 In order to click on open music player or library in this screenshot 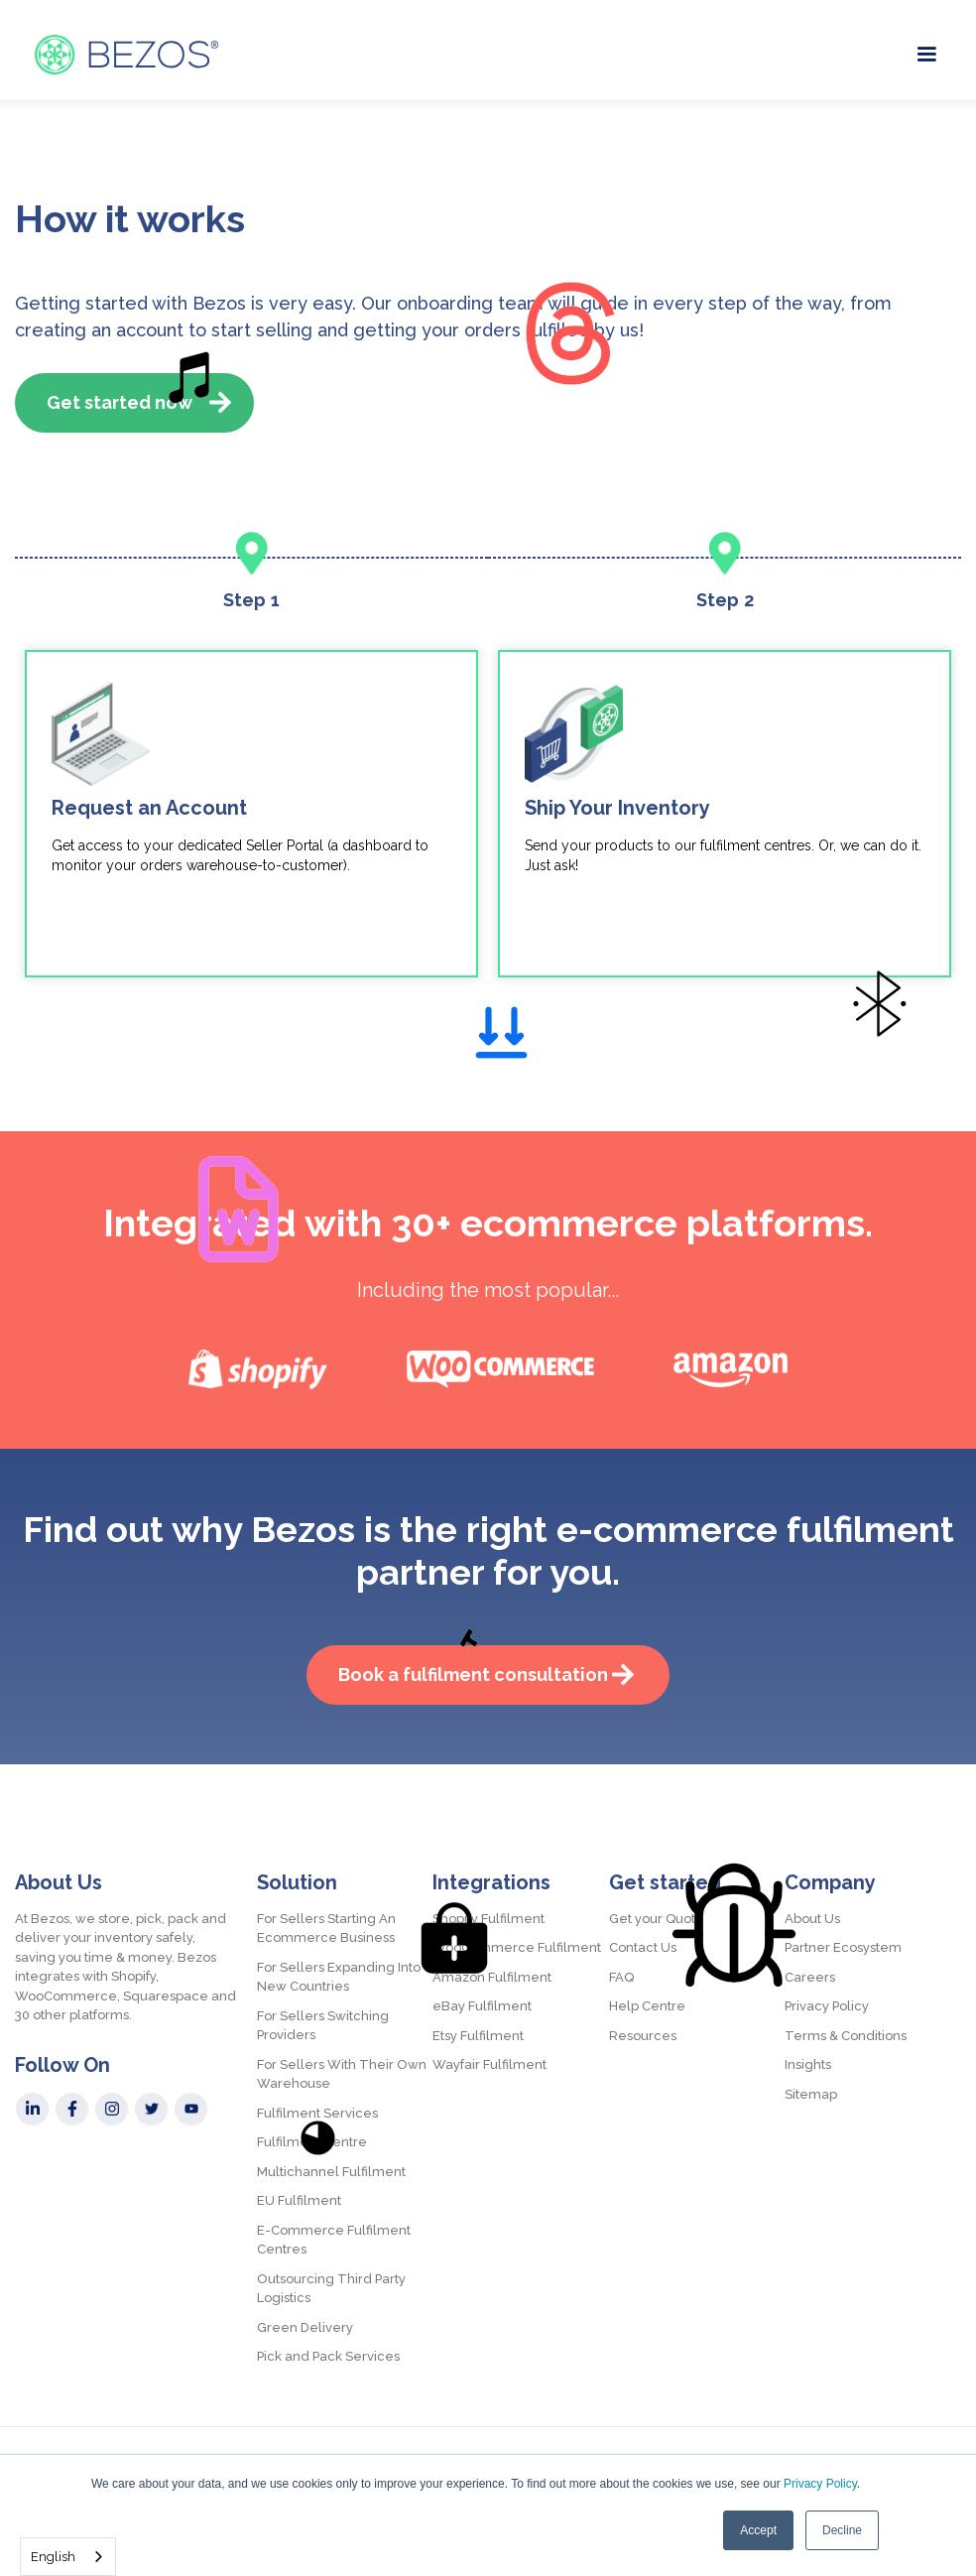, I will do `click(188, 377)`.